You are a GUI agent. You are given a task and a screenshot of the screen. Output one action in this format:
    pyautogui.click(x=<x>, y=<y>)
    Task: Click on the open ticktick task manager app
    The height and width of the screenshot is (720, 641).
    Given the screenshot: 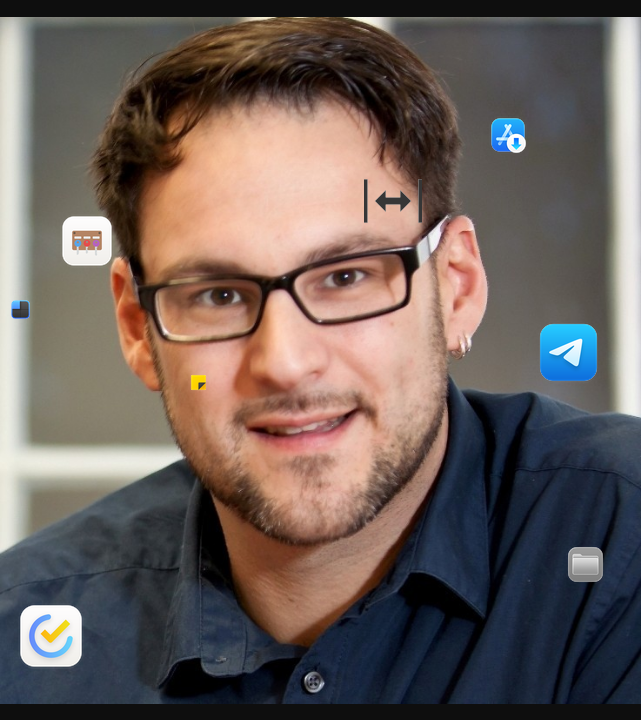 What is the action you would take?
    pyautogui.click(x=51, y=636)
    